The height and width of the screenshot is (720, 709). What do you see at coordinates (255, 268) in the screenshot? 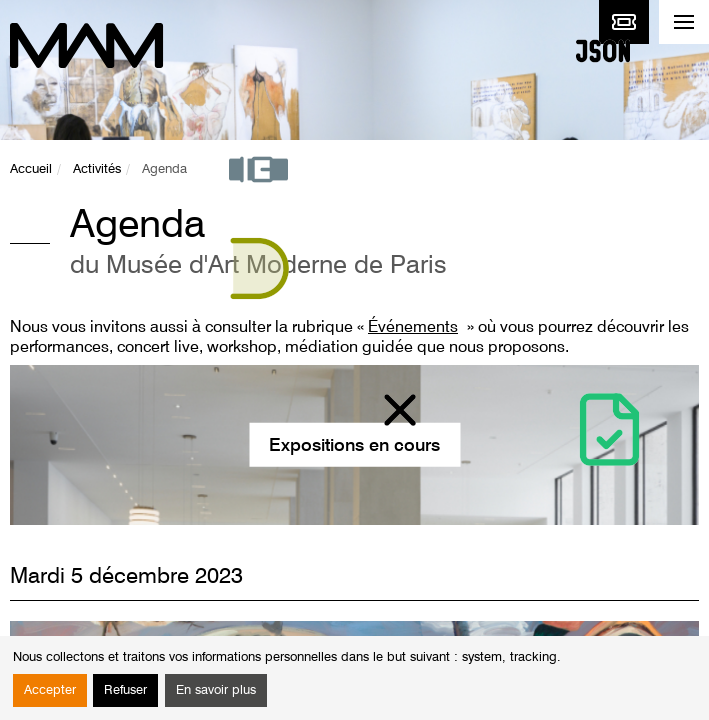
I see `indicates a proper superset relationship in mathematical notation` at bounding box center [255, 268].